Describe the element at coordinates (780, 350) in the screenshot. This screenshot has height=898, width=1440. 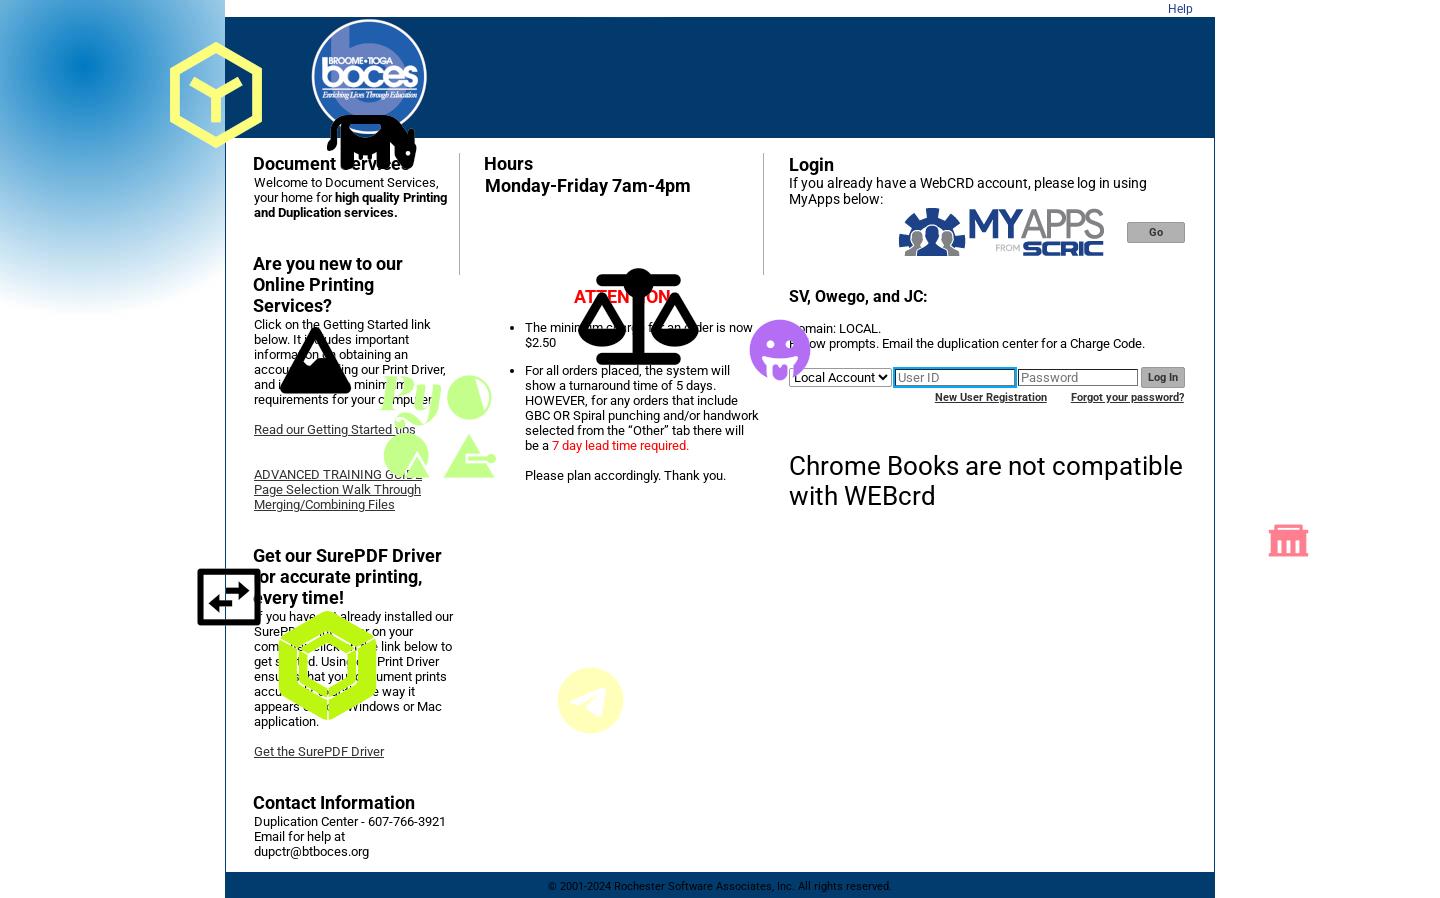
I see `add a playful or silly reaction` at that location.